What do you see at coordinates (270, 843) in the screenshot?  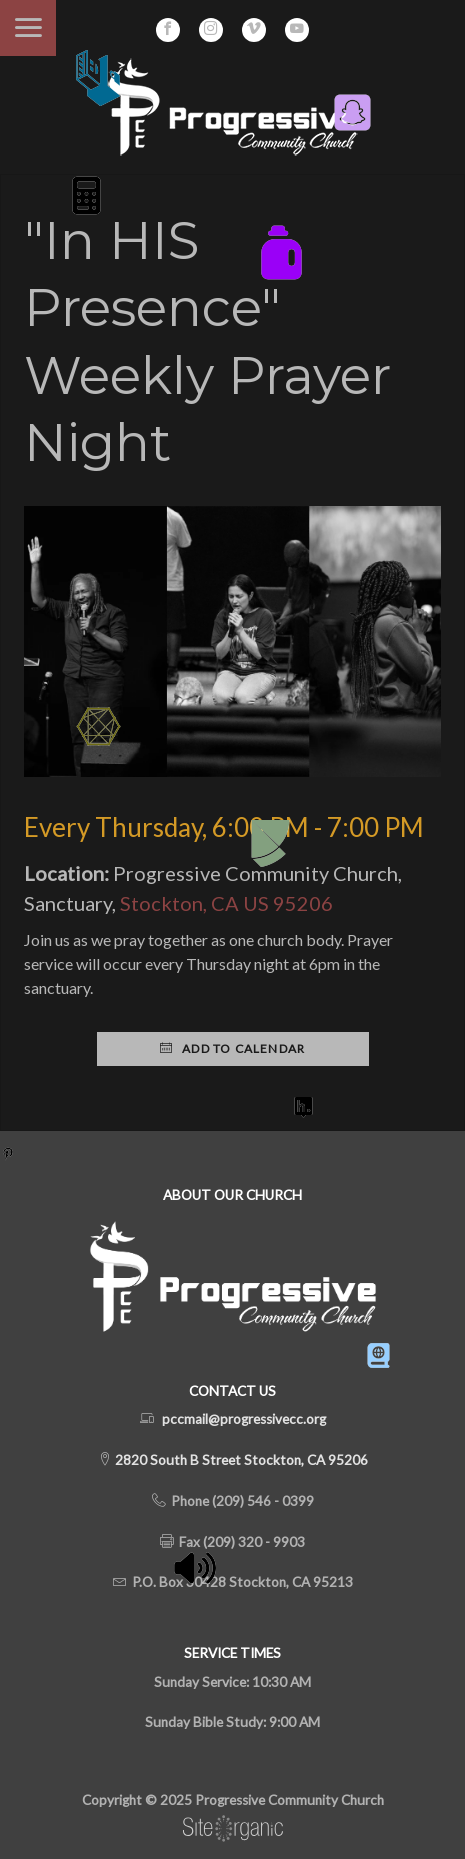 I see `open Poetry package manager` at bounding box center [270, 843].